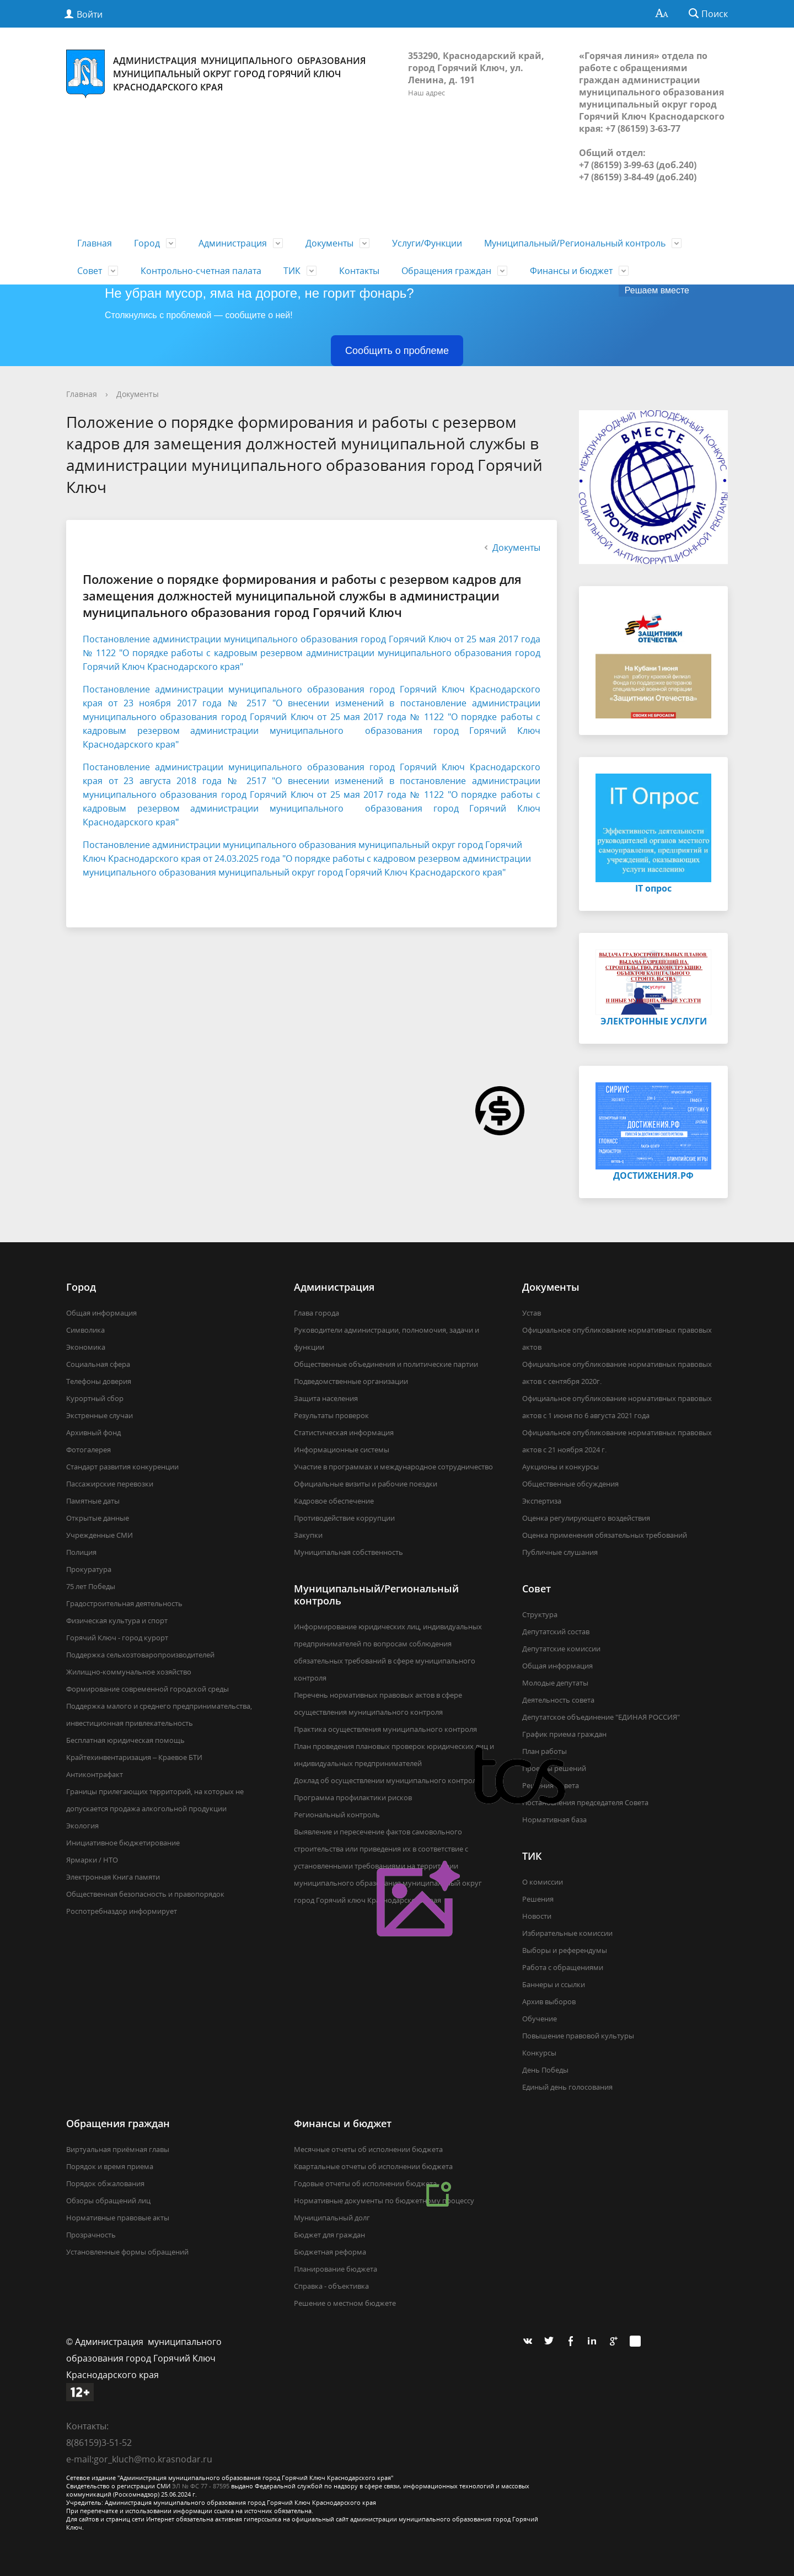 The image size is (794, 2576). Describe the element at coordinates (437, 2194) in the screenshot. I see `indicates new notifications or alerts` at that location.